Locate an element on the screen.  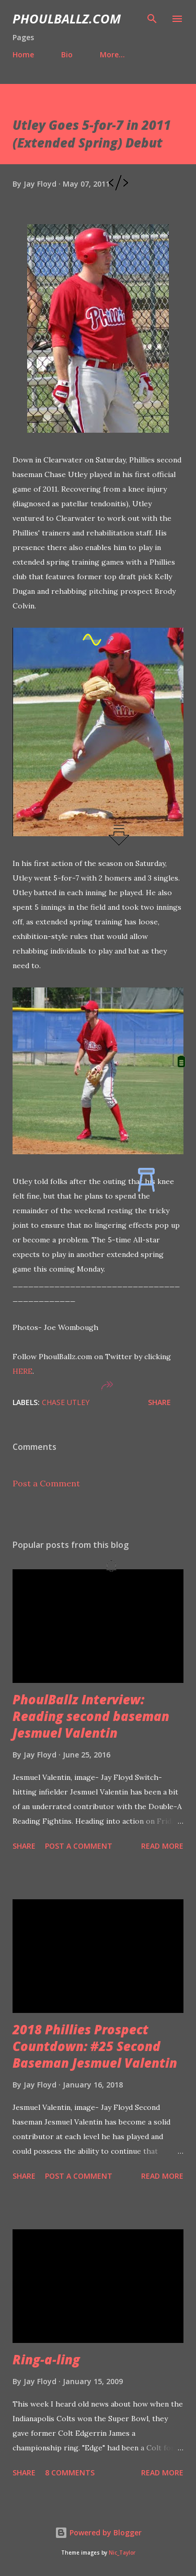
download file or content is located at coordinates (119, 834).